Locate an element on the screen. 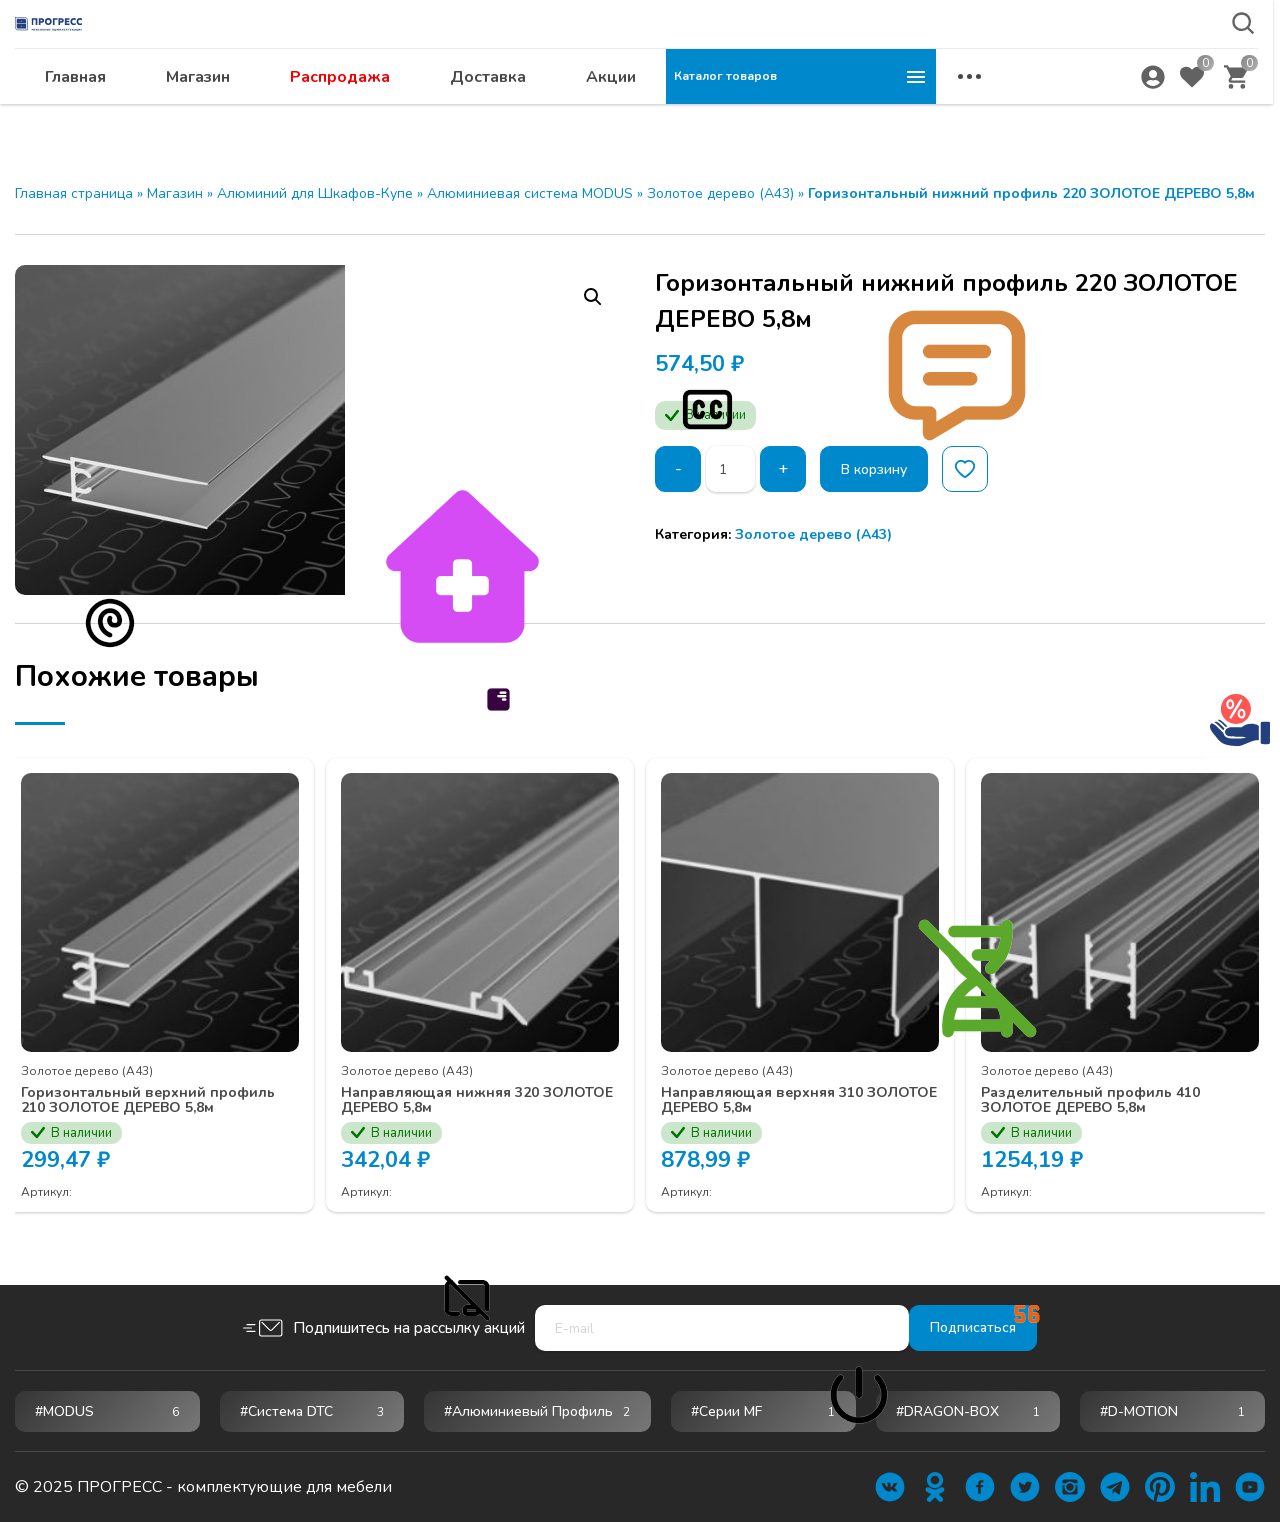  align content to top-right of container is located at coordinates (498, 699).